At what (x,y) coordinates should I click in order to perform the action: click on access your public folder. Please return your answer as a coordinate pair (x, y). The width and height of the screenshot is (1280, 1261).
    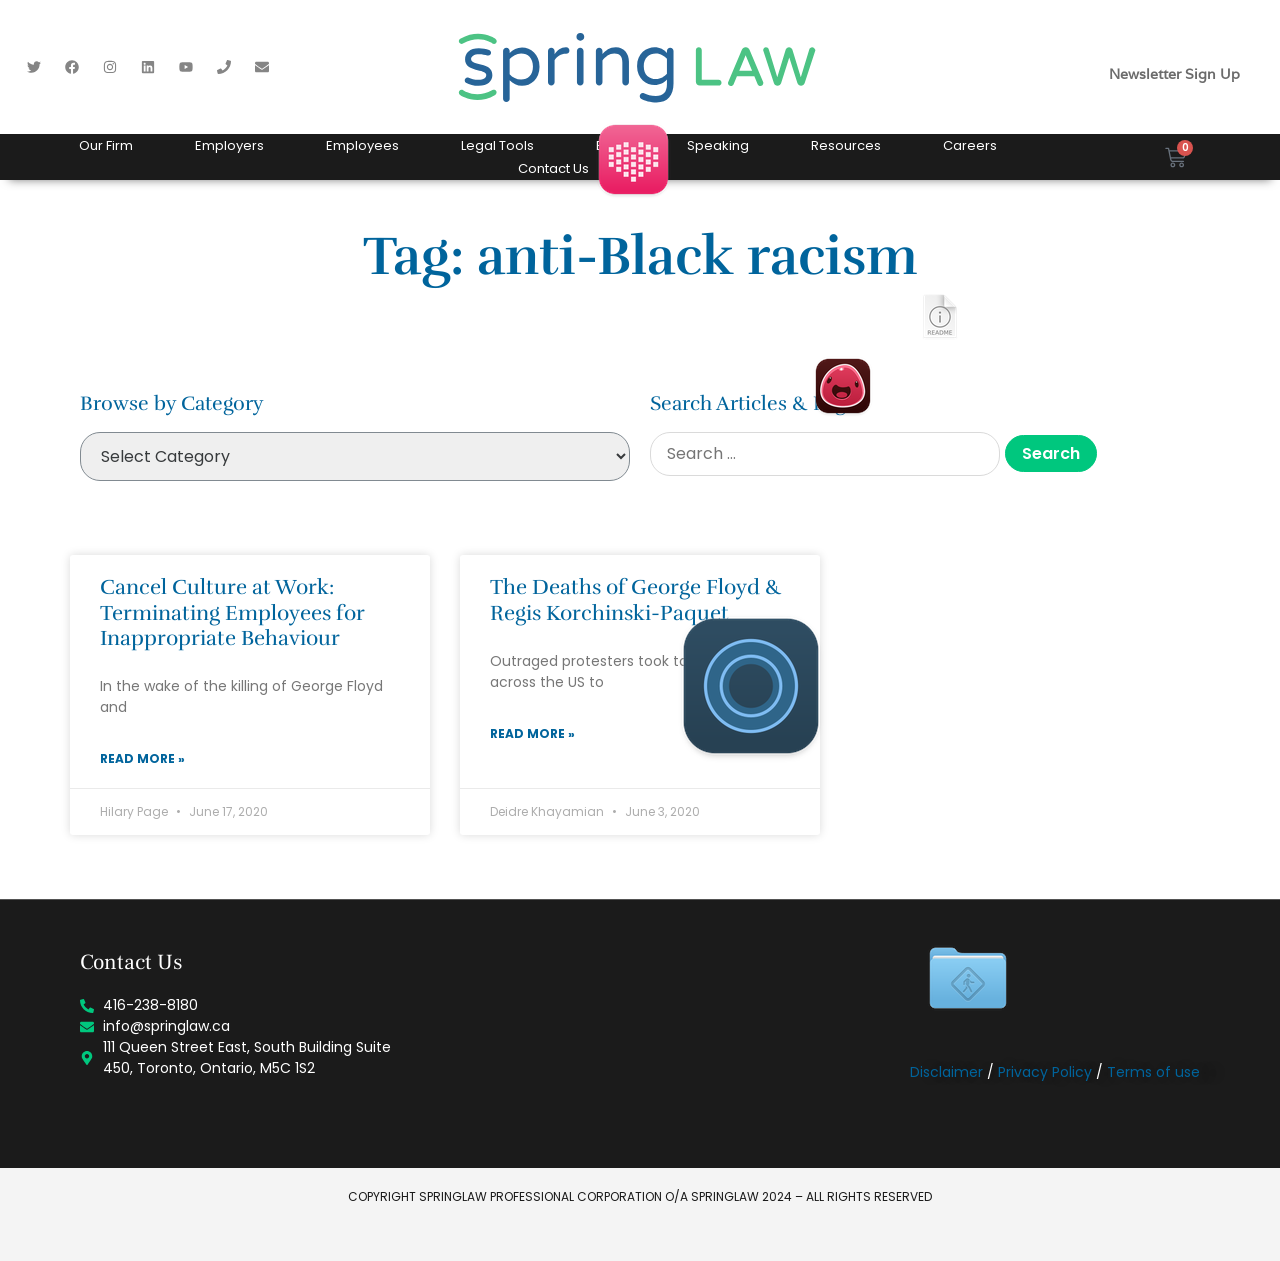
    Looking at the image, I should click on (968, 978).